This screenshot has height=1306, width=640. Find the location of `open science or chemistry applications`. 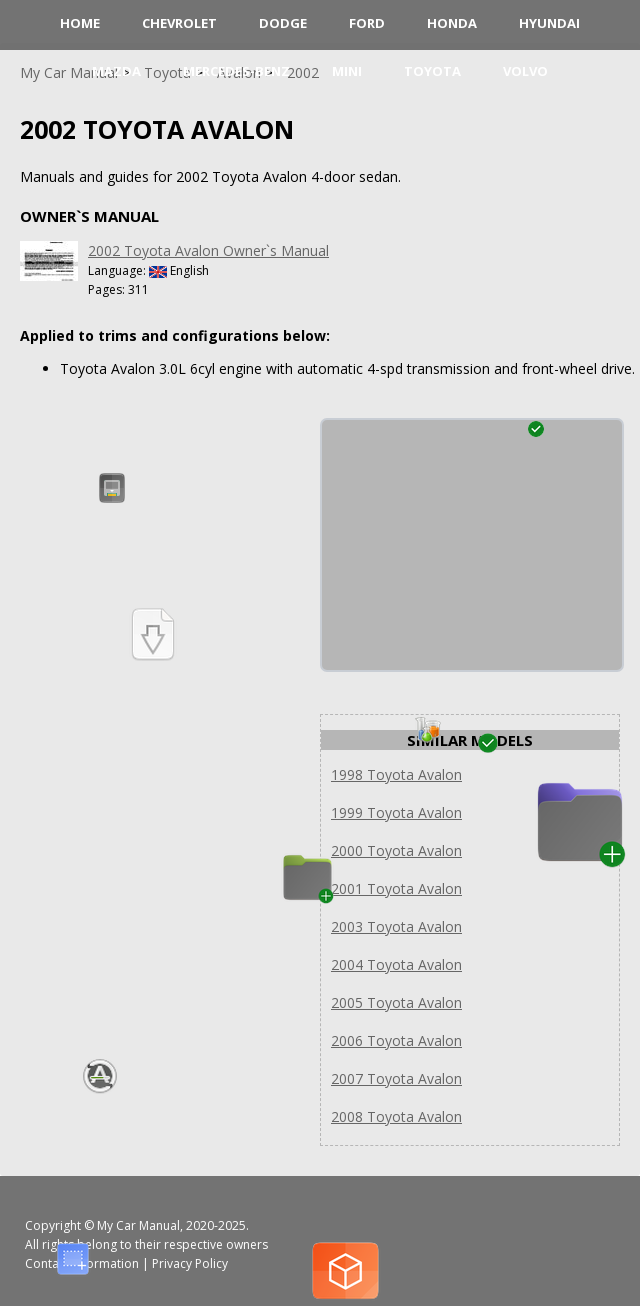

open science or chemistry applications is located at coordinates (428, 730).